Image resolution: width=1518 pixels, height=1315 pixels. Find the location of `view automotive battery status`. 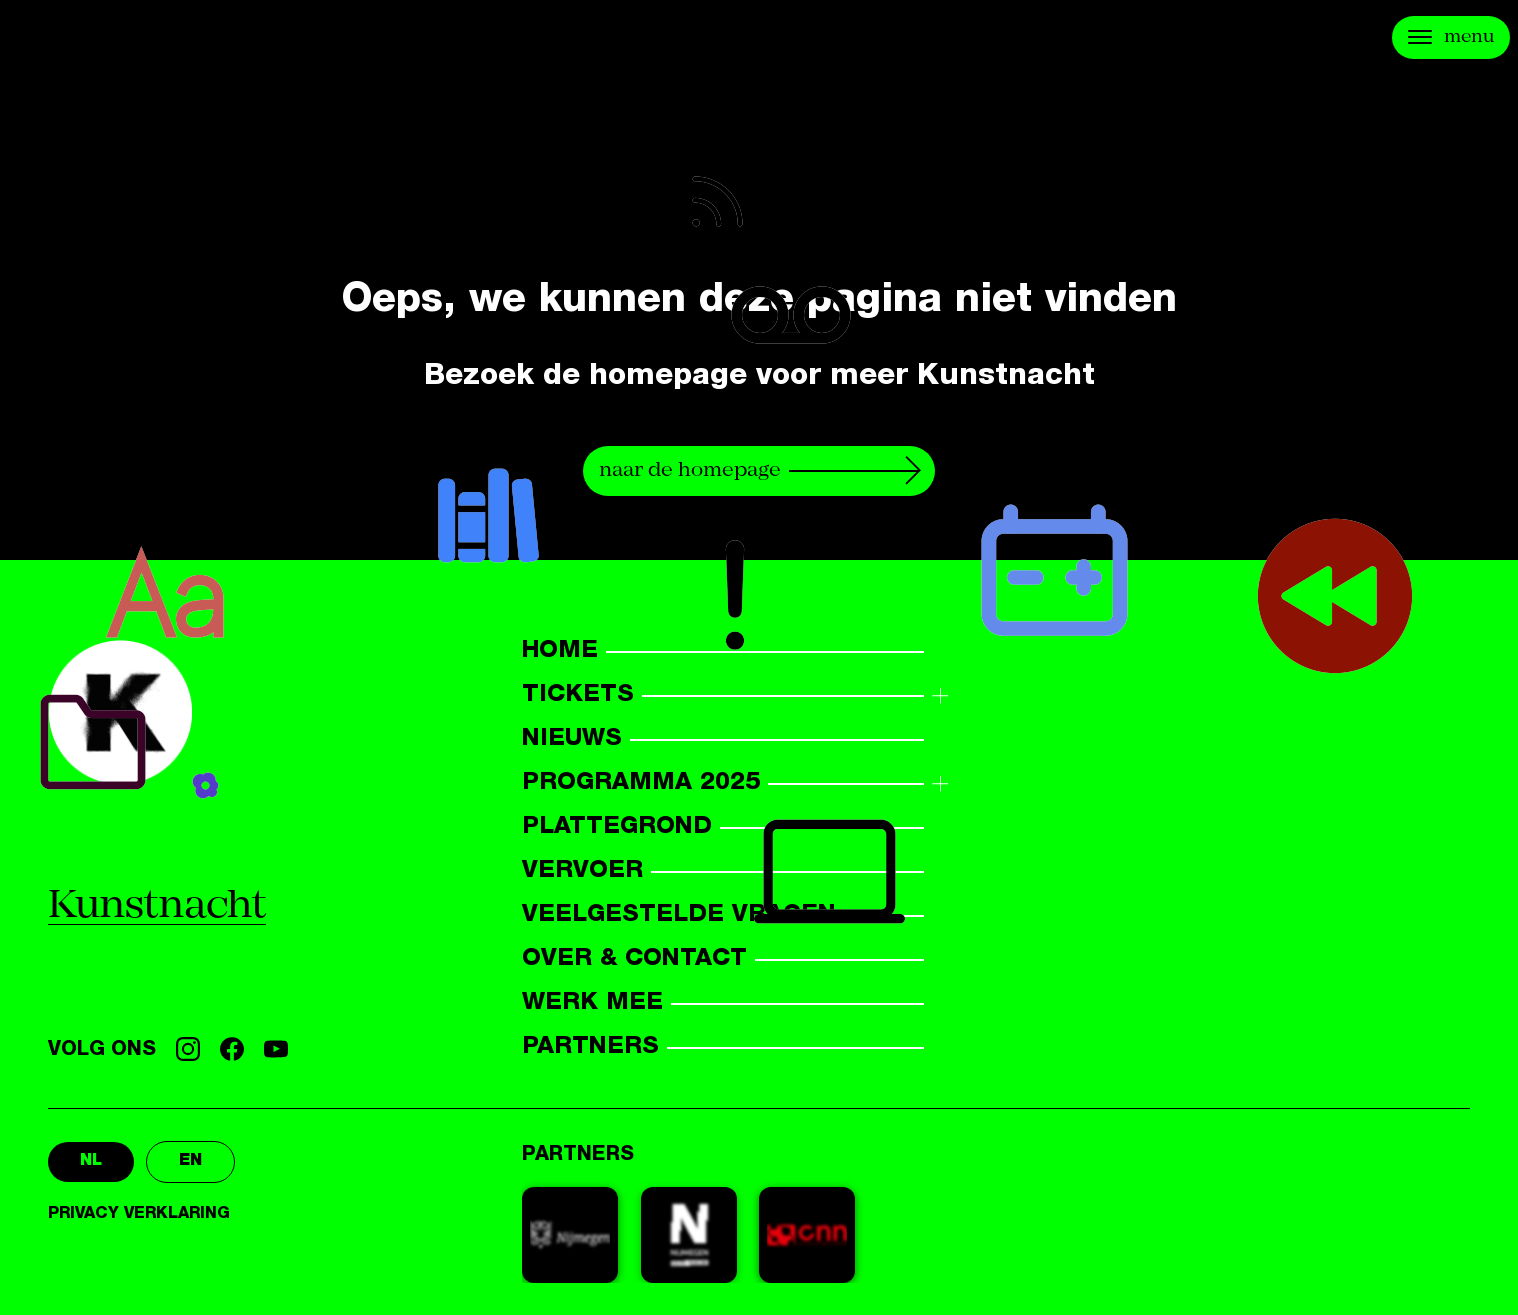

view automotive battery status is located at coordinates (1054, 577).